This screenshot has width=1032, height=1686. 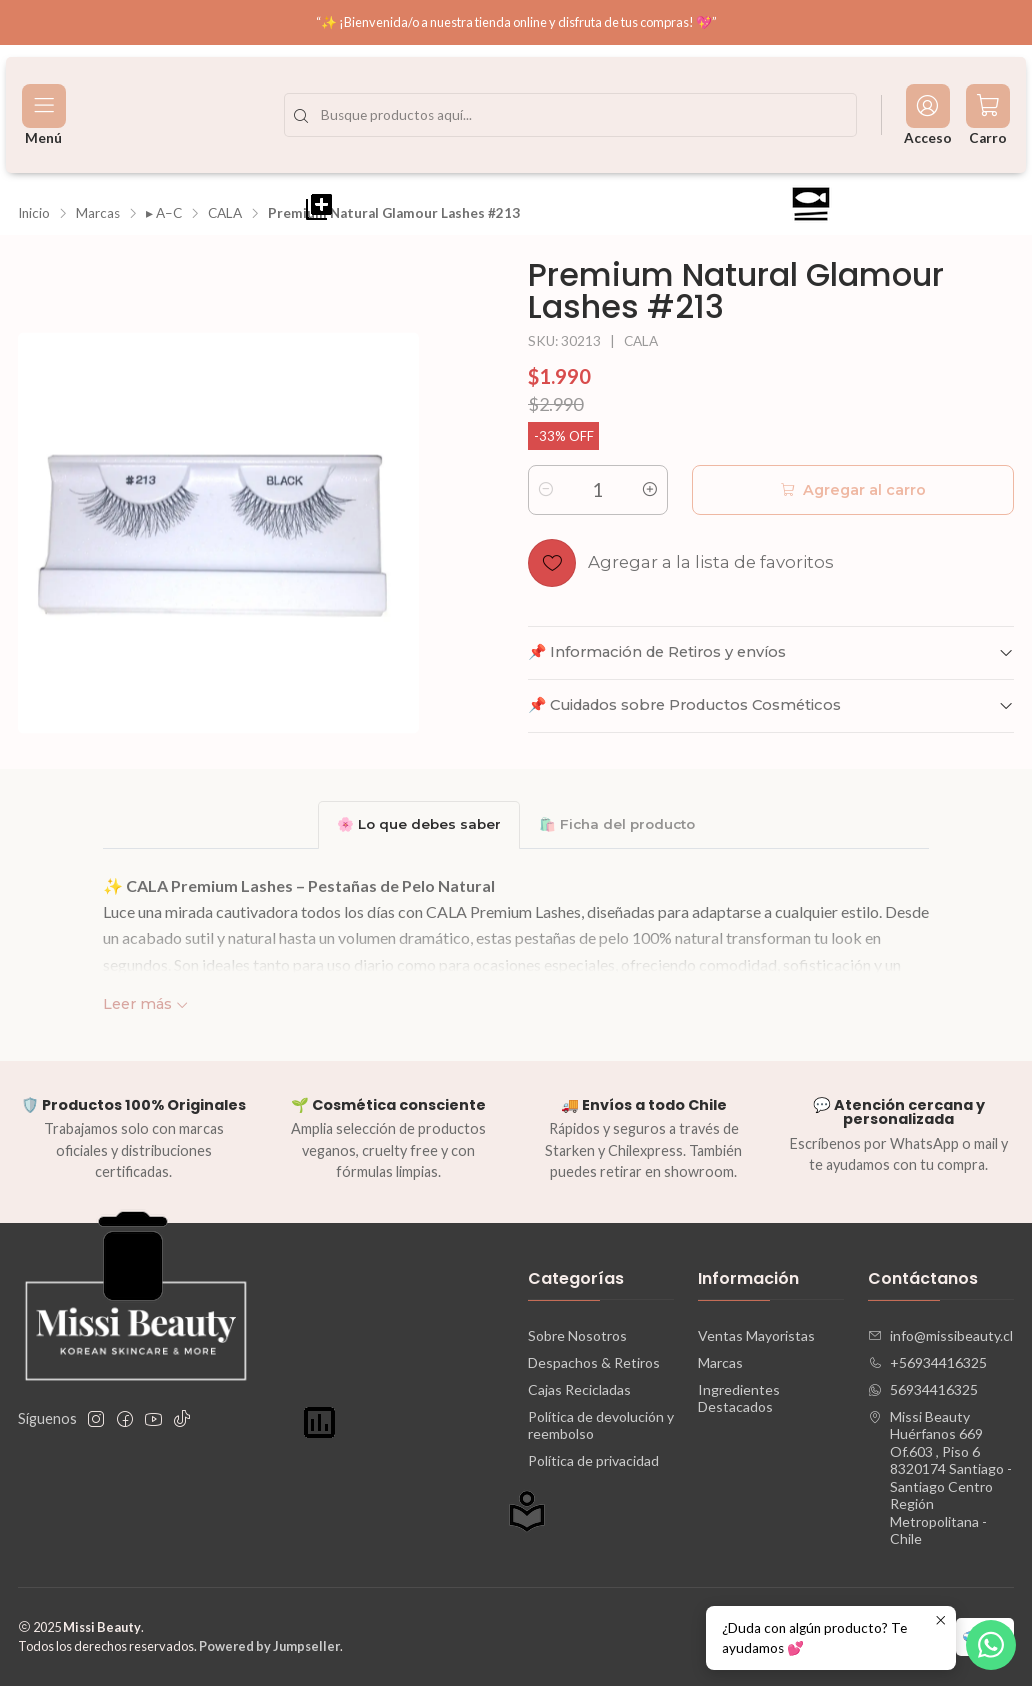 What do you see at coordinates (527, 1512) in the screenshot?
I see `access local library or reading resources` at bounding box center [527, 1512].